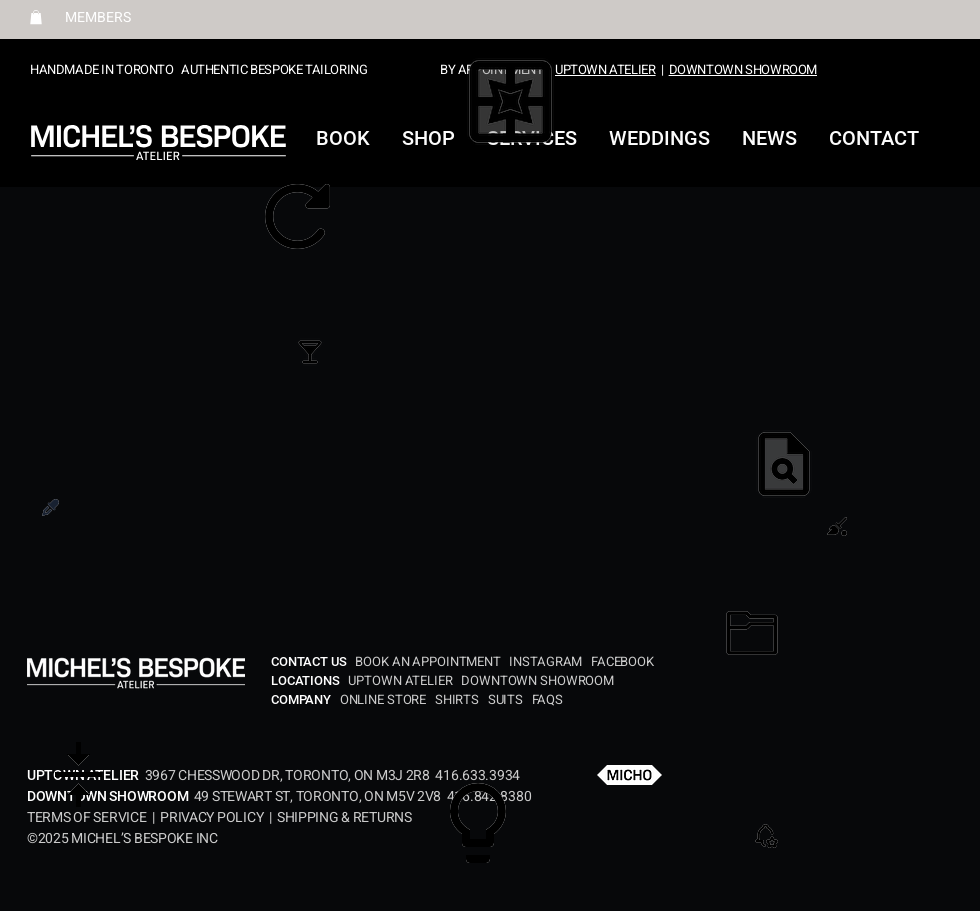 Image resolution: width=980 pixels, height=911 pixels. I want to click on open file folder, so click(752, 633).